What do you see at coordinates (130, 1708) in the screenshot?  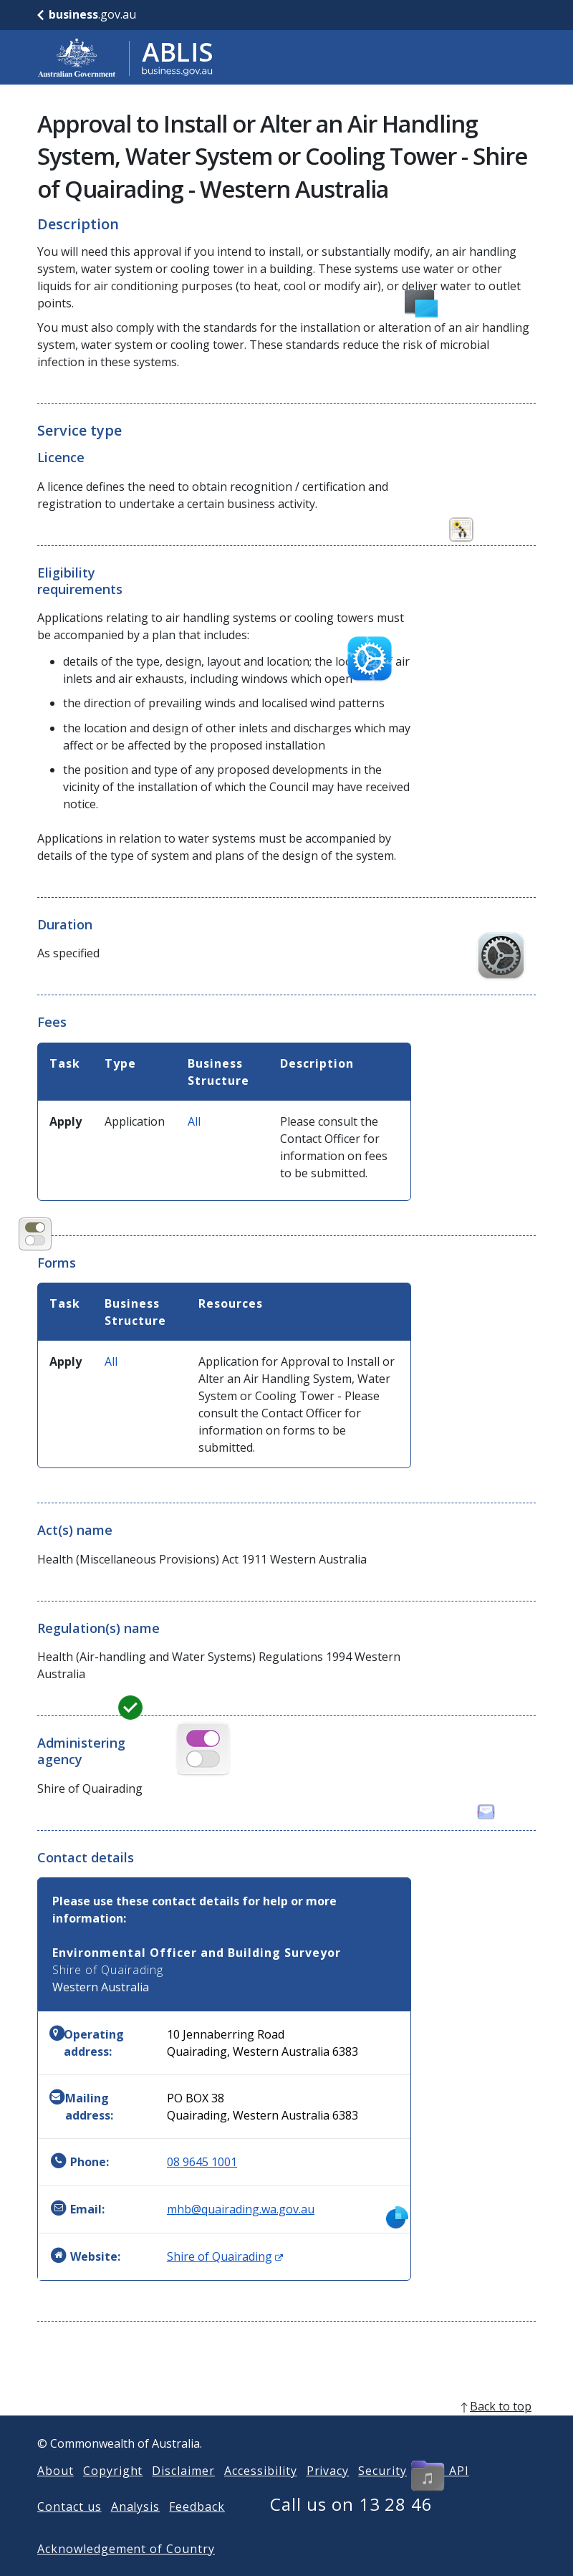 I see `confirm or apply changes` at bounding box center [130, 1708].